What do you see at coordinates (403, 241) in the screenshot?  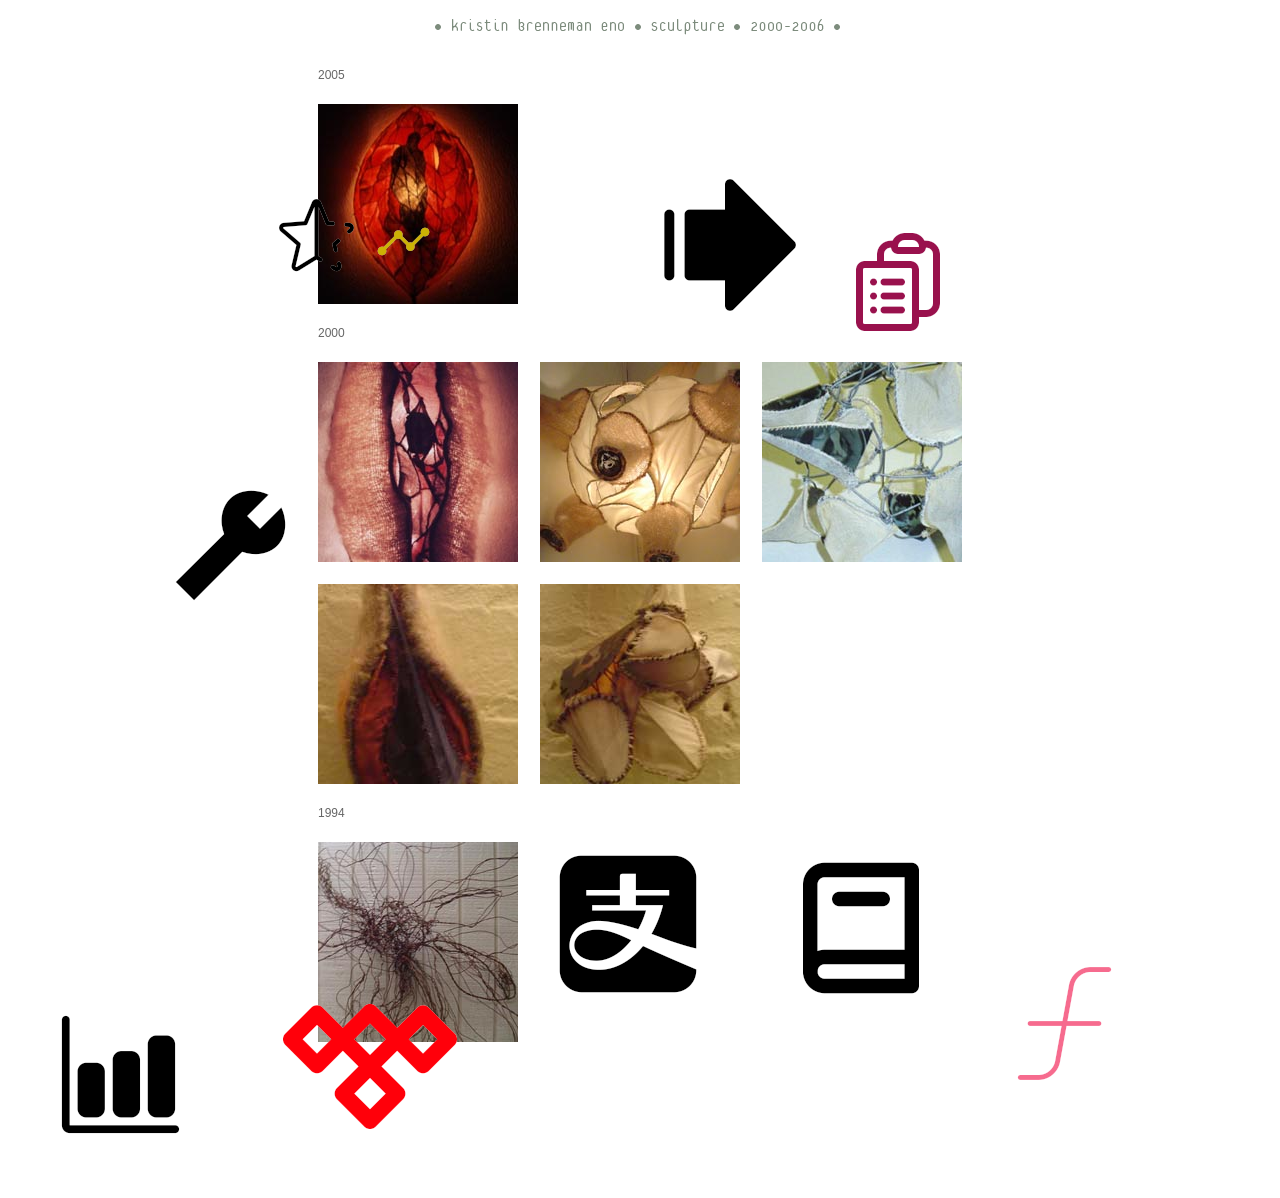 I see `view analytics and statistics` at bounding box center [403, 241].